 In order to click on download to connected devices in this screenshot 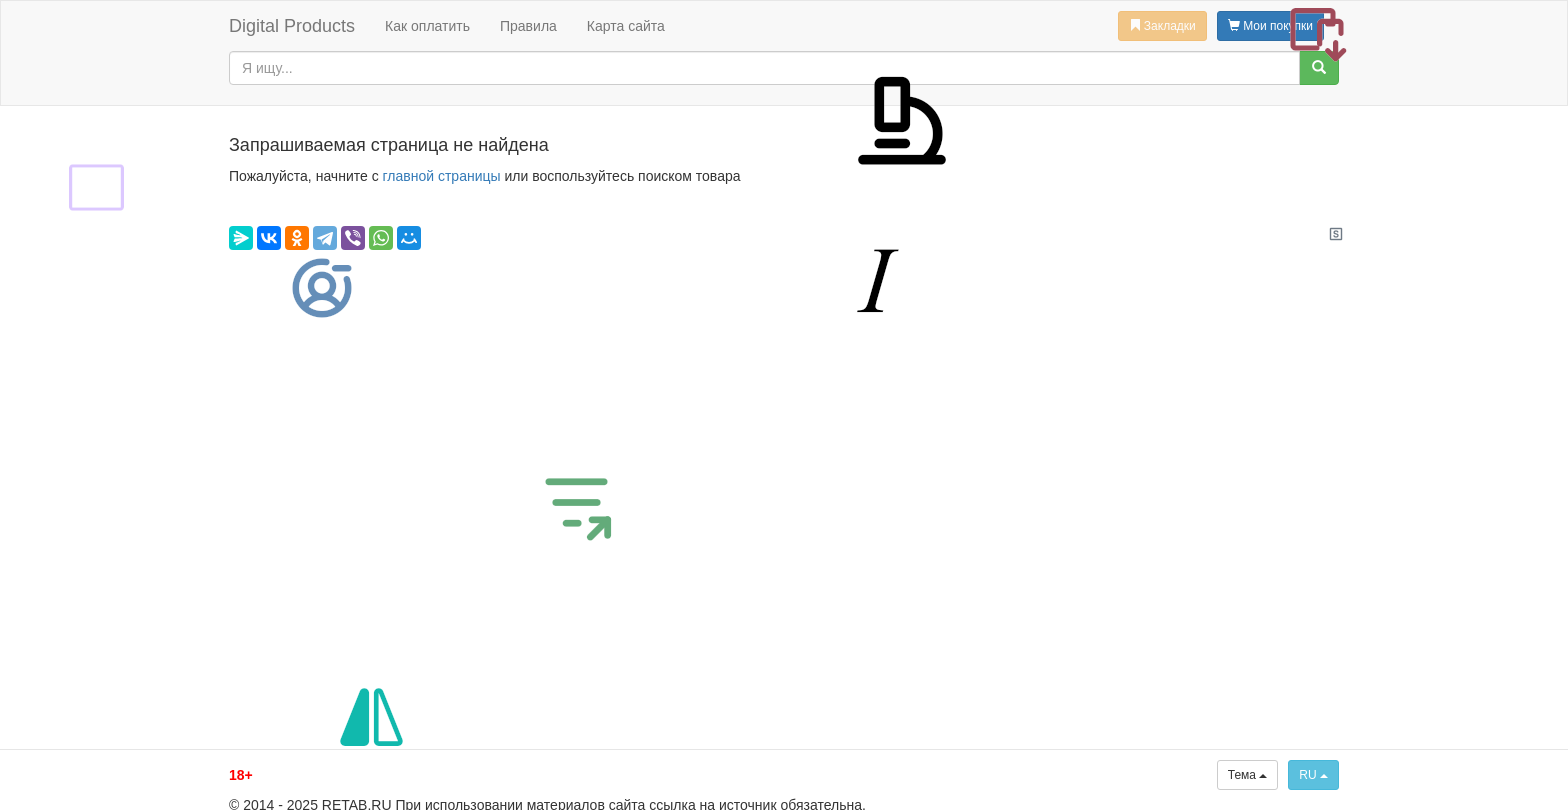, I will do `click(1317, 32)`.